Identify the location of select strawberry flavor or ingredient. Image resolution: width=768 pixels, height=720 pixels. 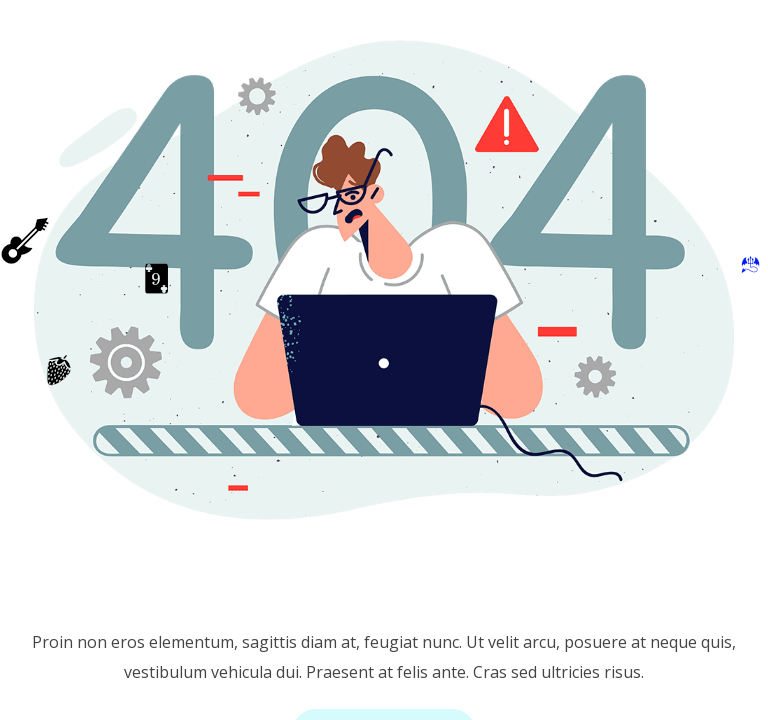
(59, 370).